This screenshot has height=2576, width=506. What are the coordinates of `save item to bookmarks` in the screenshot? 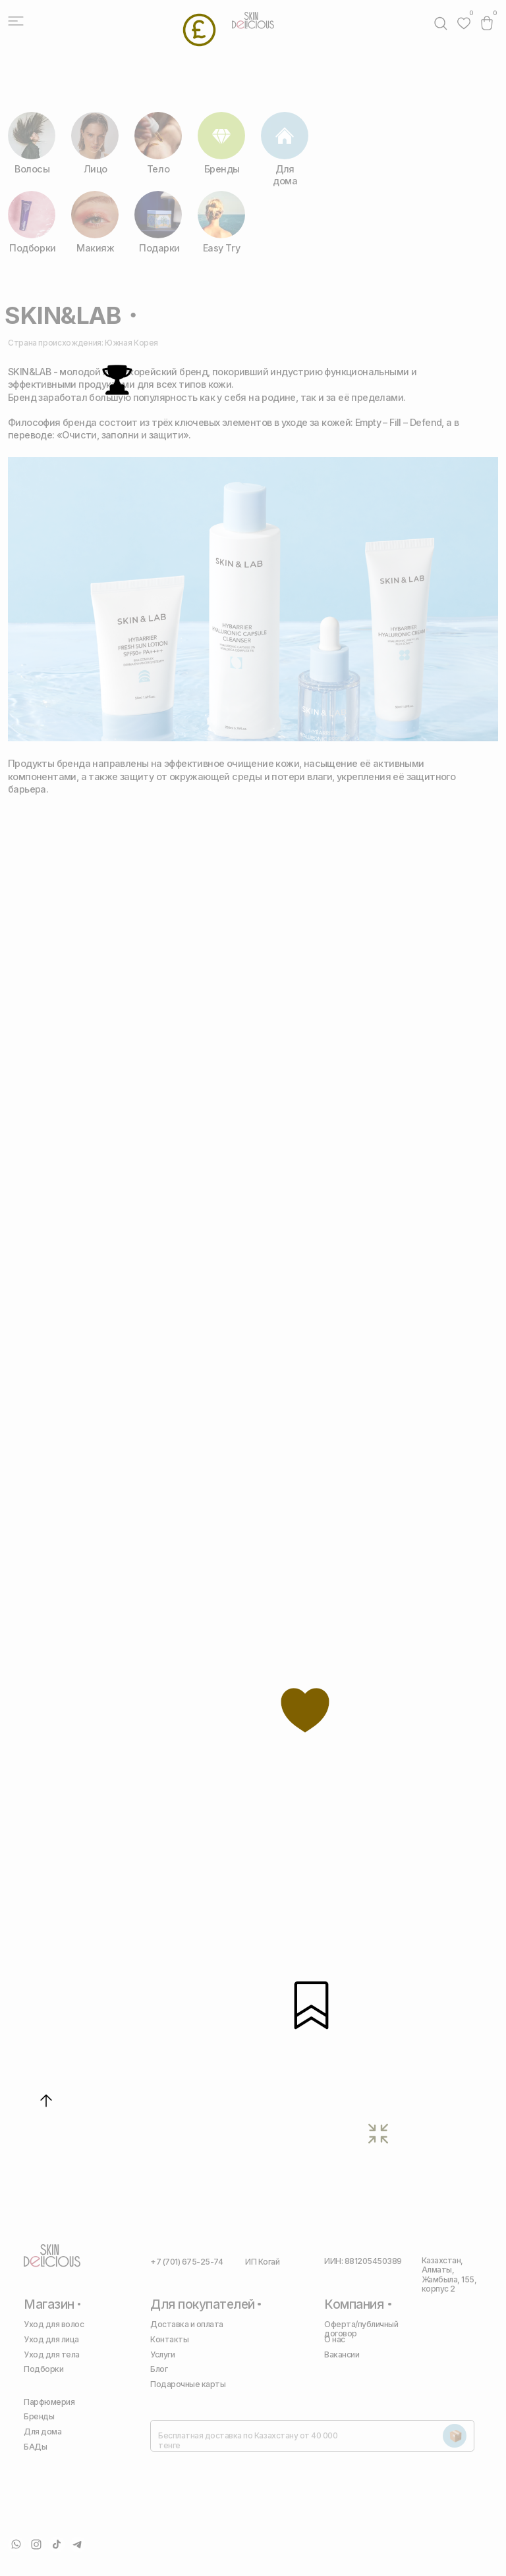 It's located at (311, 2004).